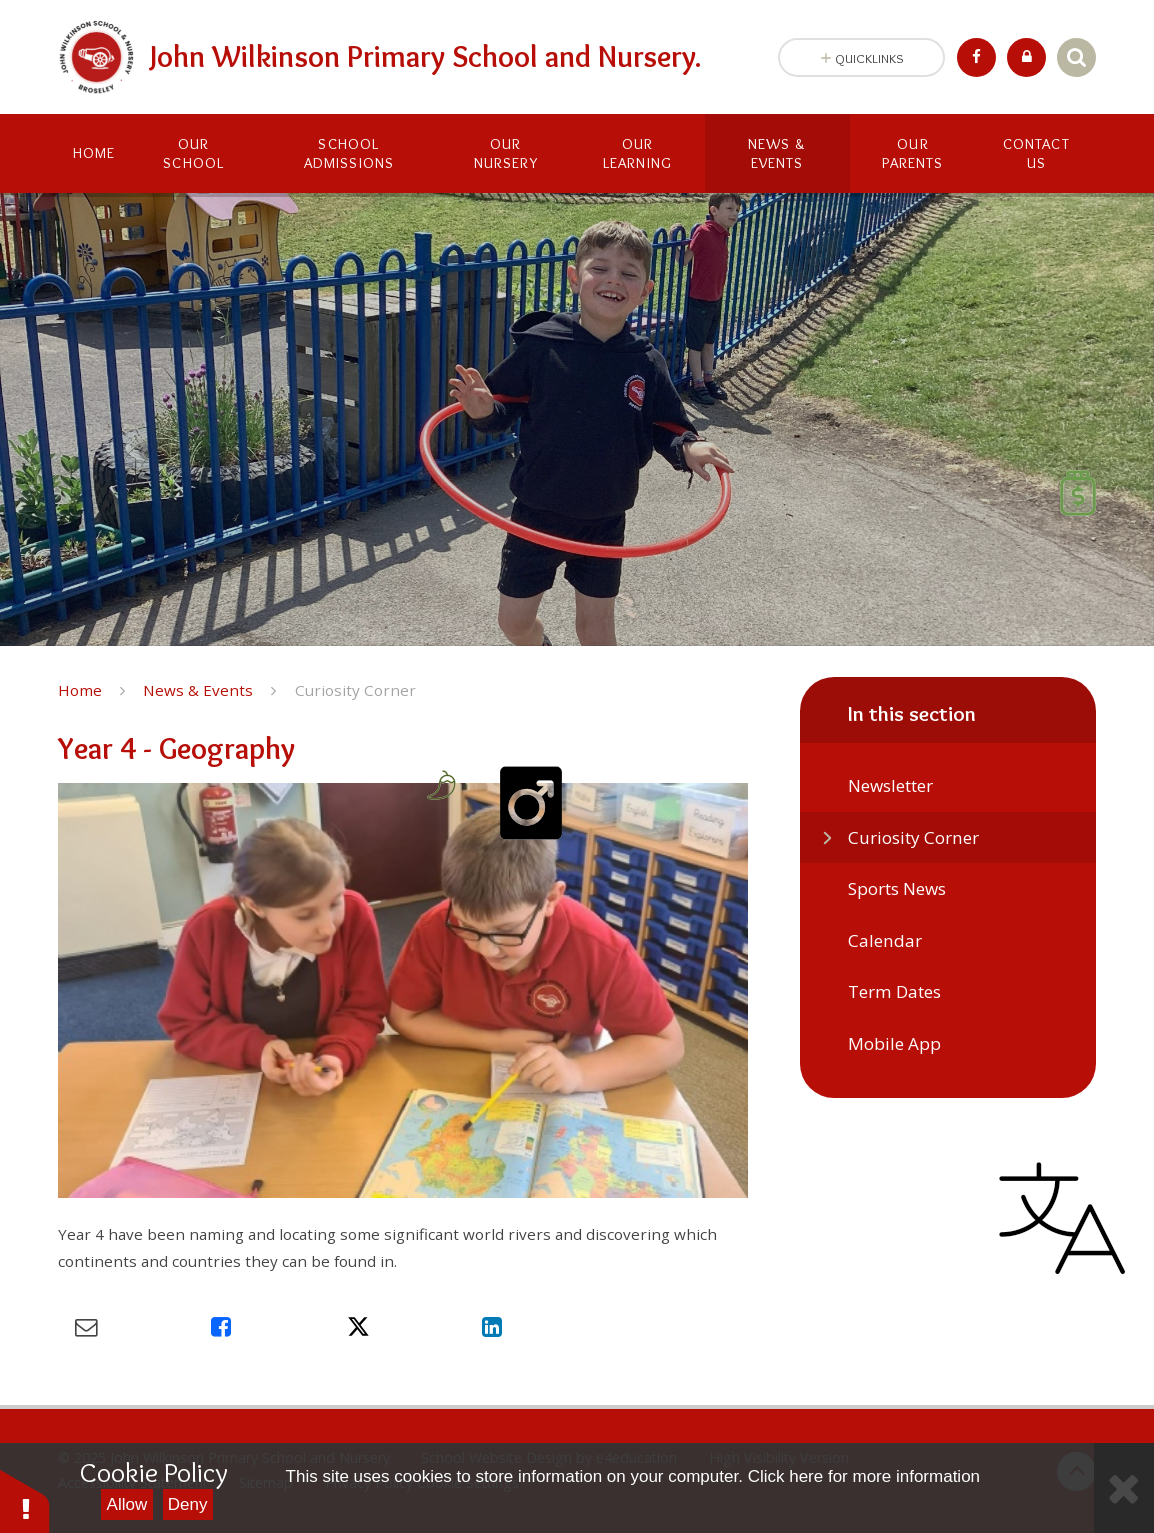  Describe the element at coordinates (531, 803) in the screenshot. I see `indicates male gender selection` at that location.